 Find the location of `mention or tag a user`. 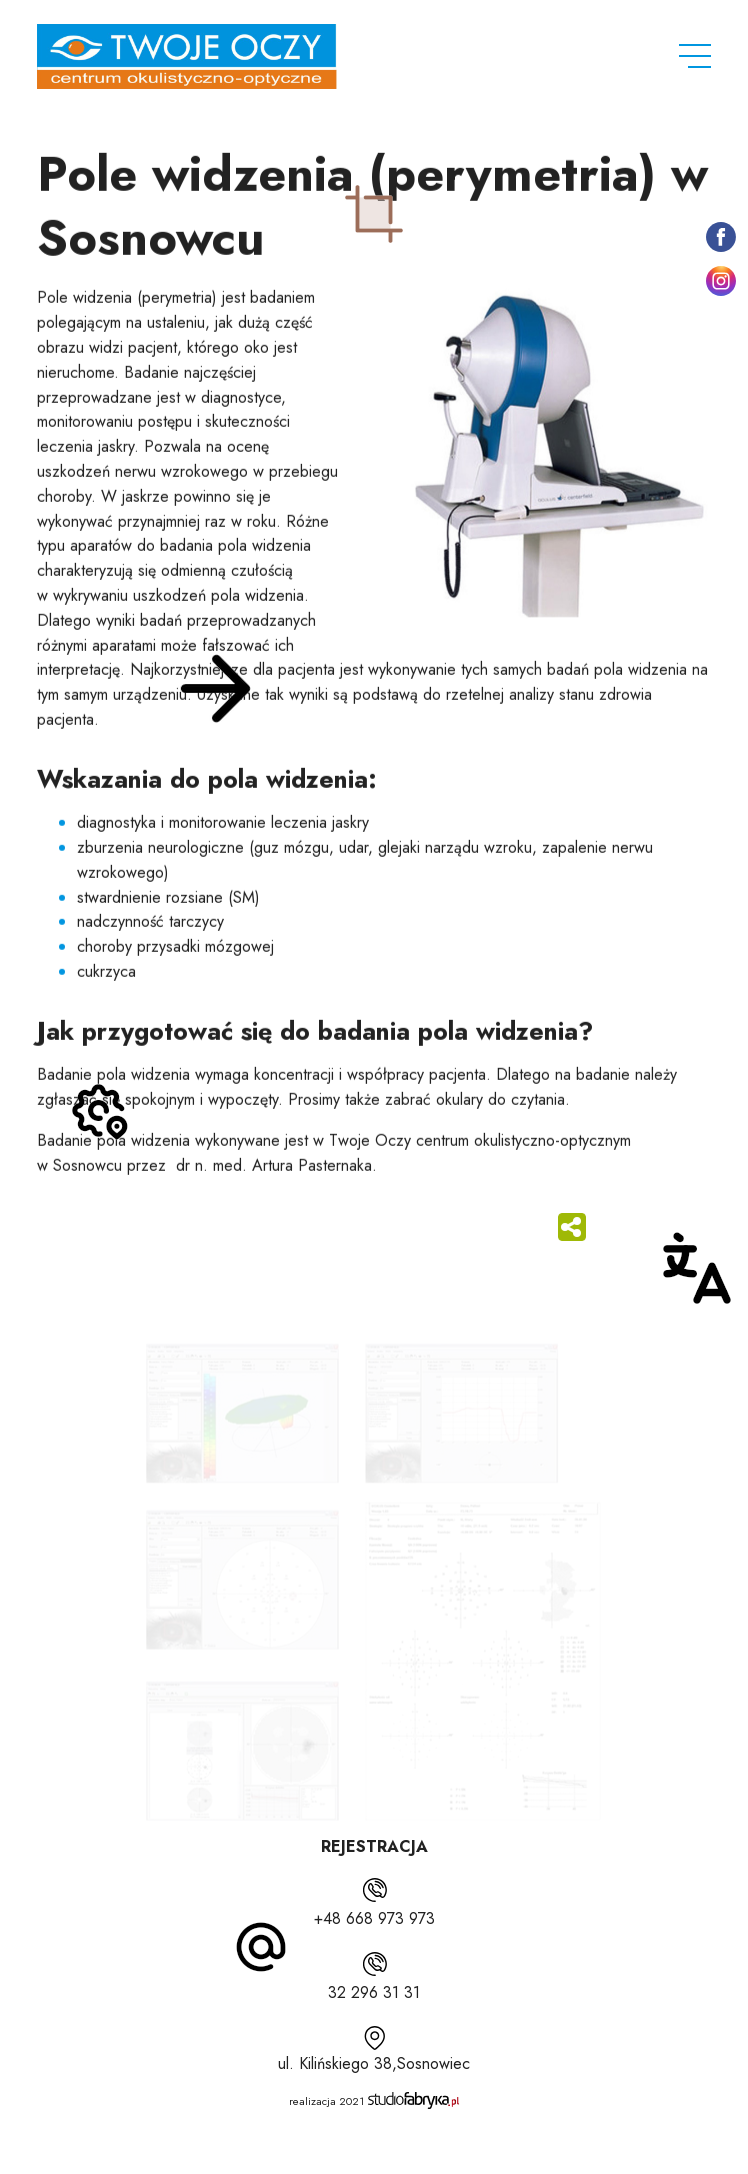

mention or tag a user is located at coordinates (261, 1947).